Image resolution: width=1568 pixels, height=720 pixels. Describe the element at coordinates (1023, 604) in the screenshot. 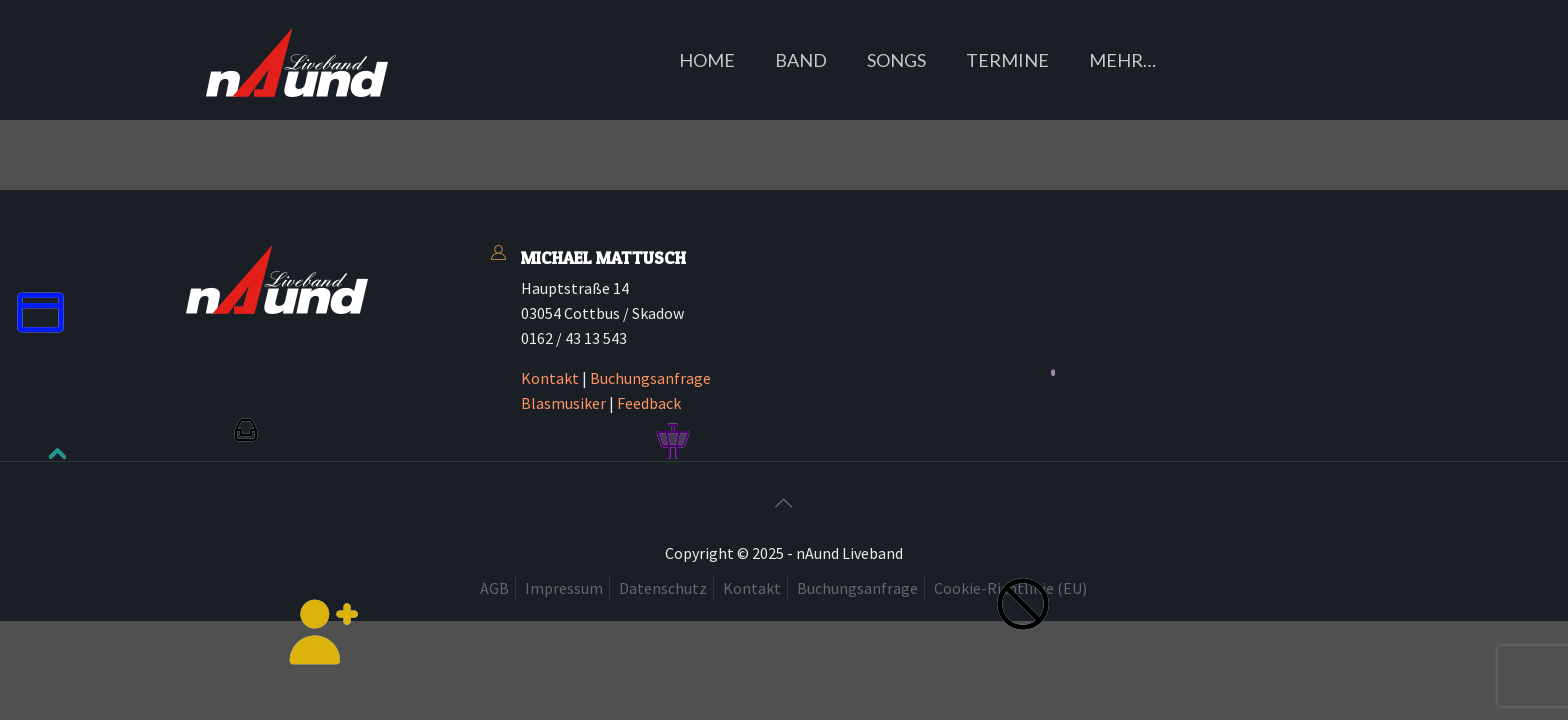

I see `indicates blocked or prohibited action` at that location.